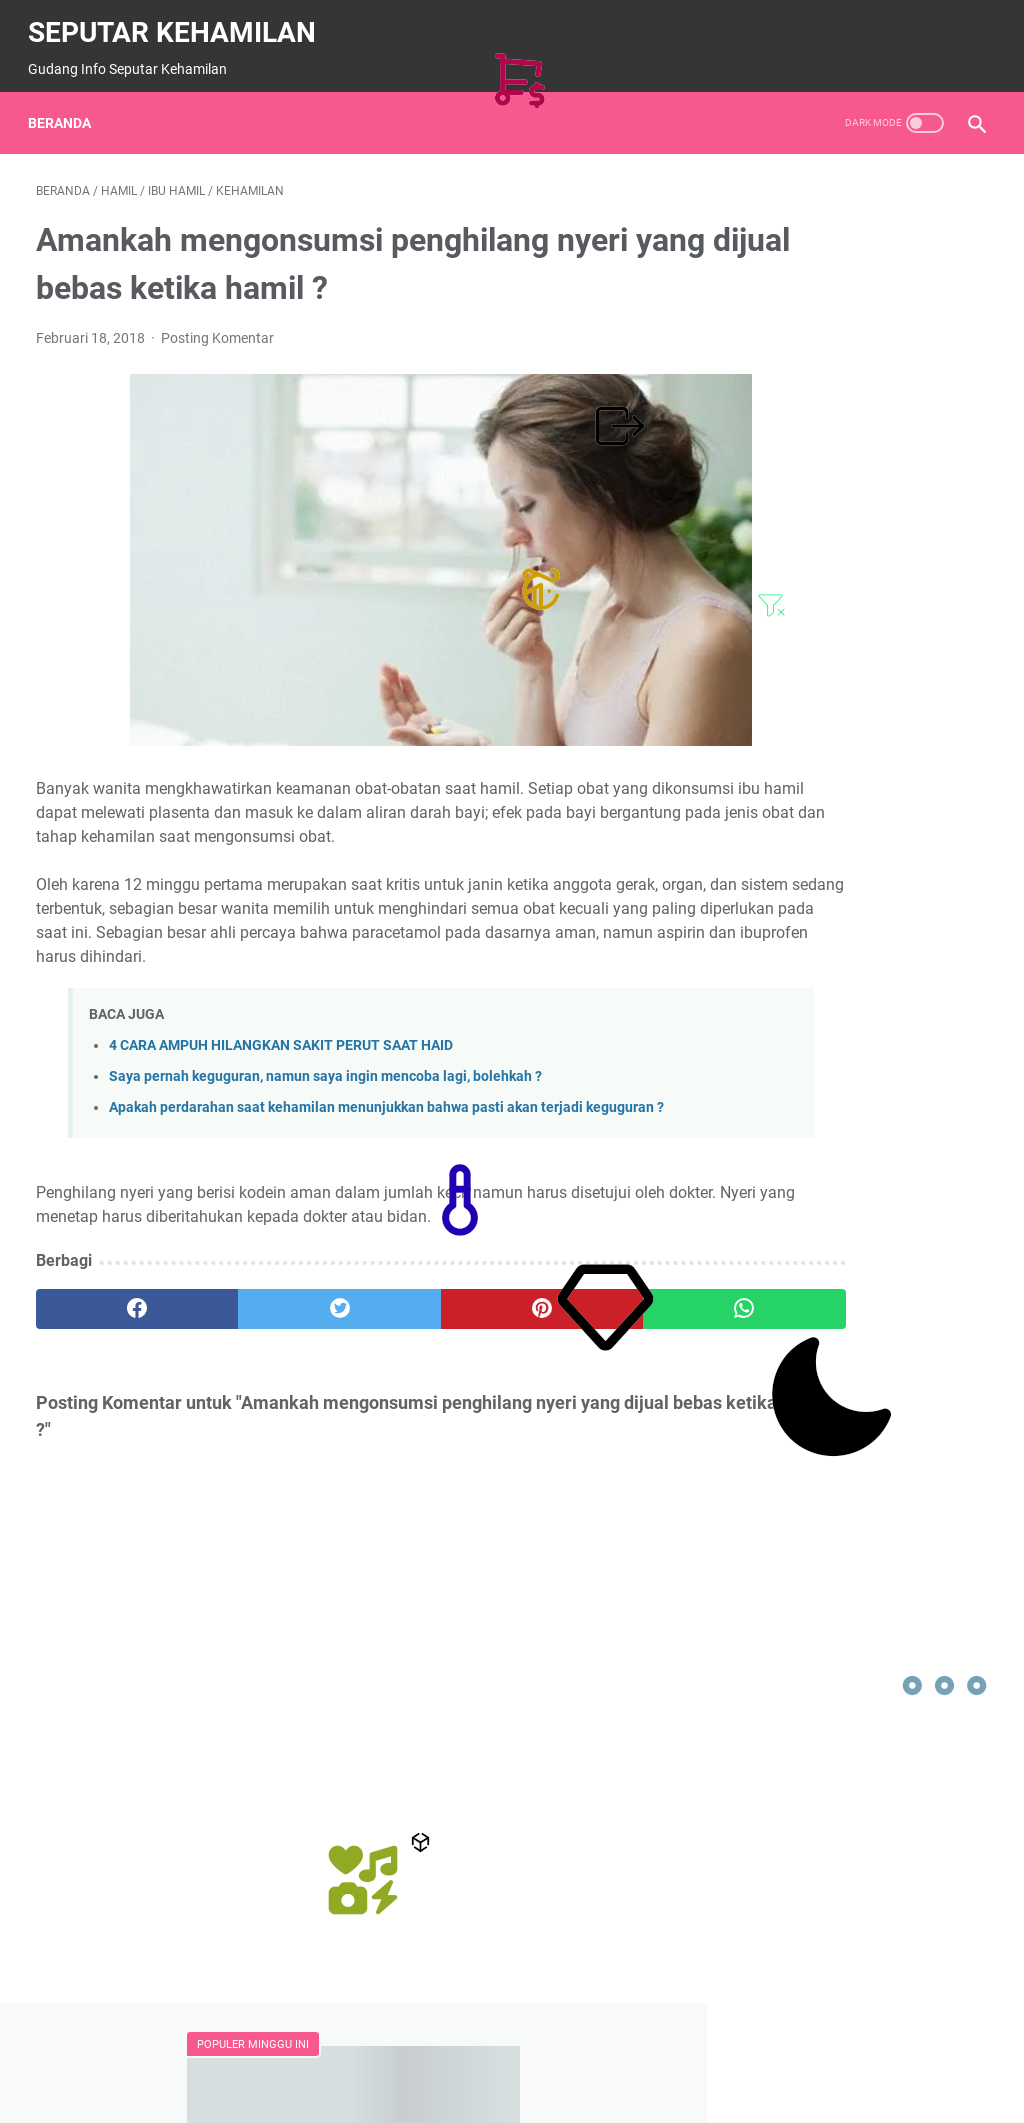 The image size is (1024, 2123). I want to click on clear all filters, so click(770, 604).